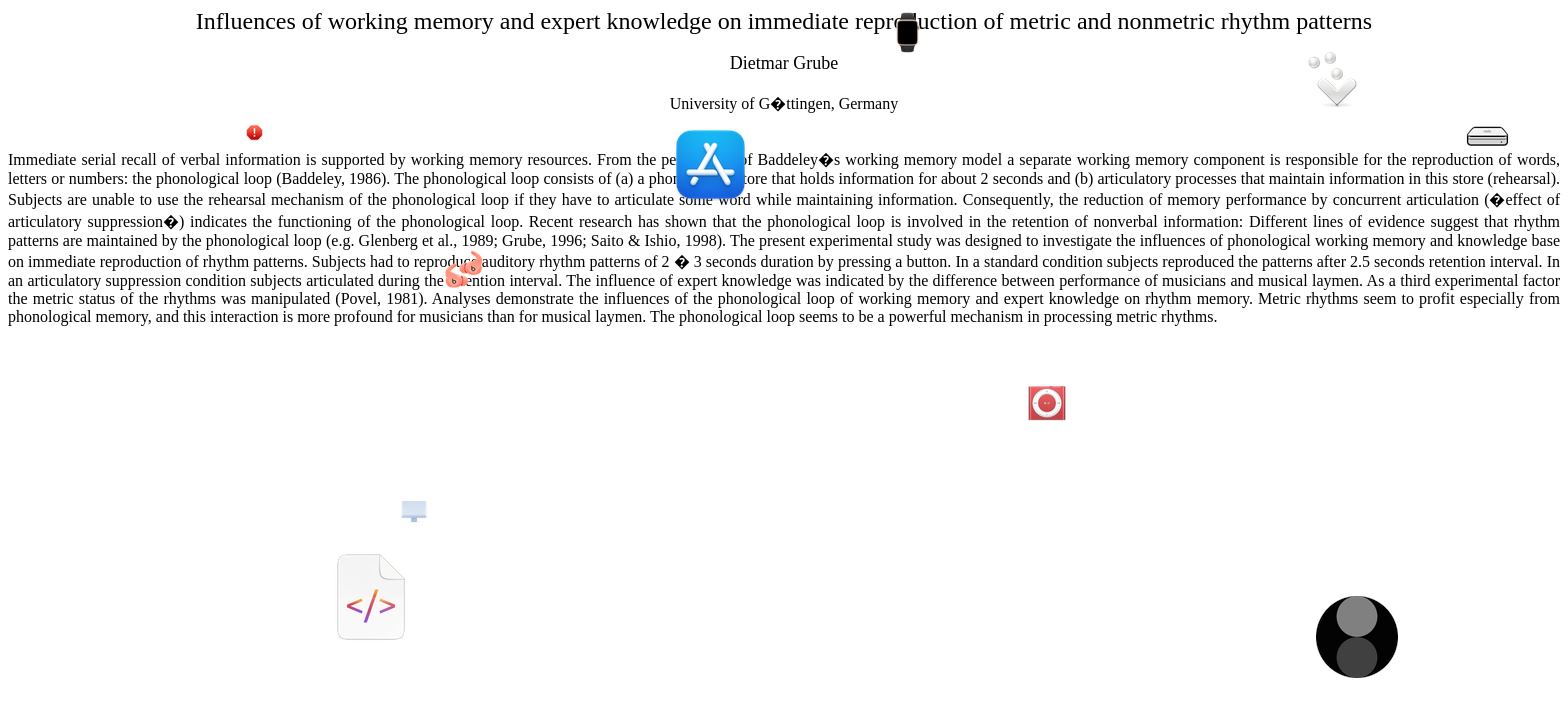  What do you see at coordinates (1357, 637) in the screenshot?
I see `open display calibration assistant` at bounding box center [1357, 637].